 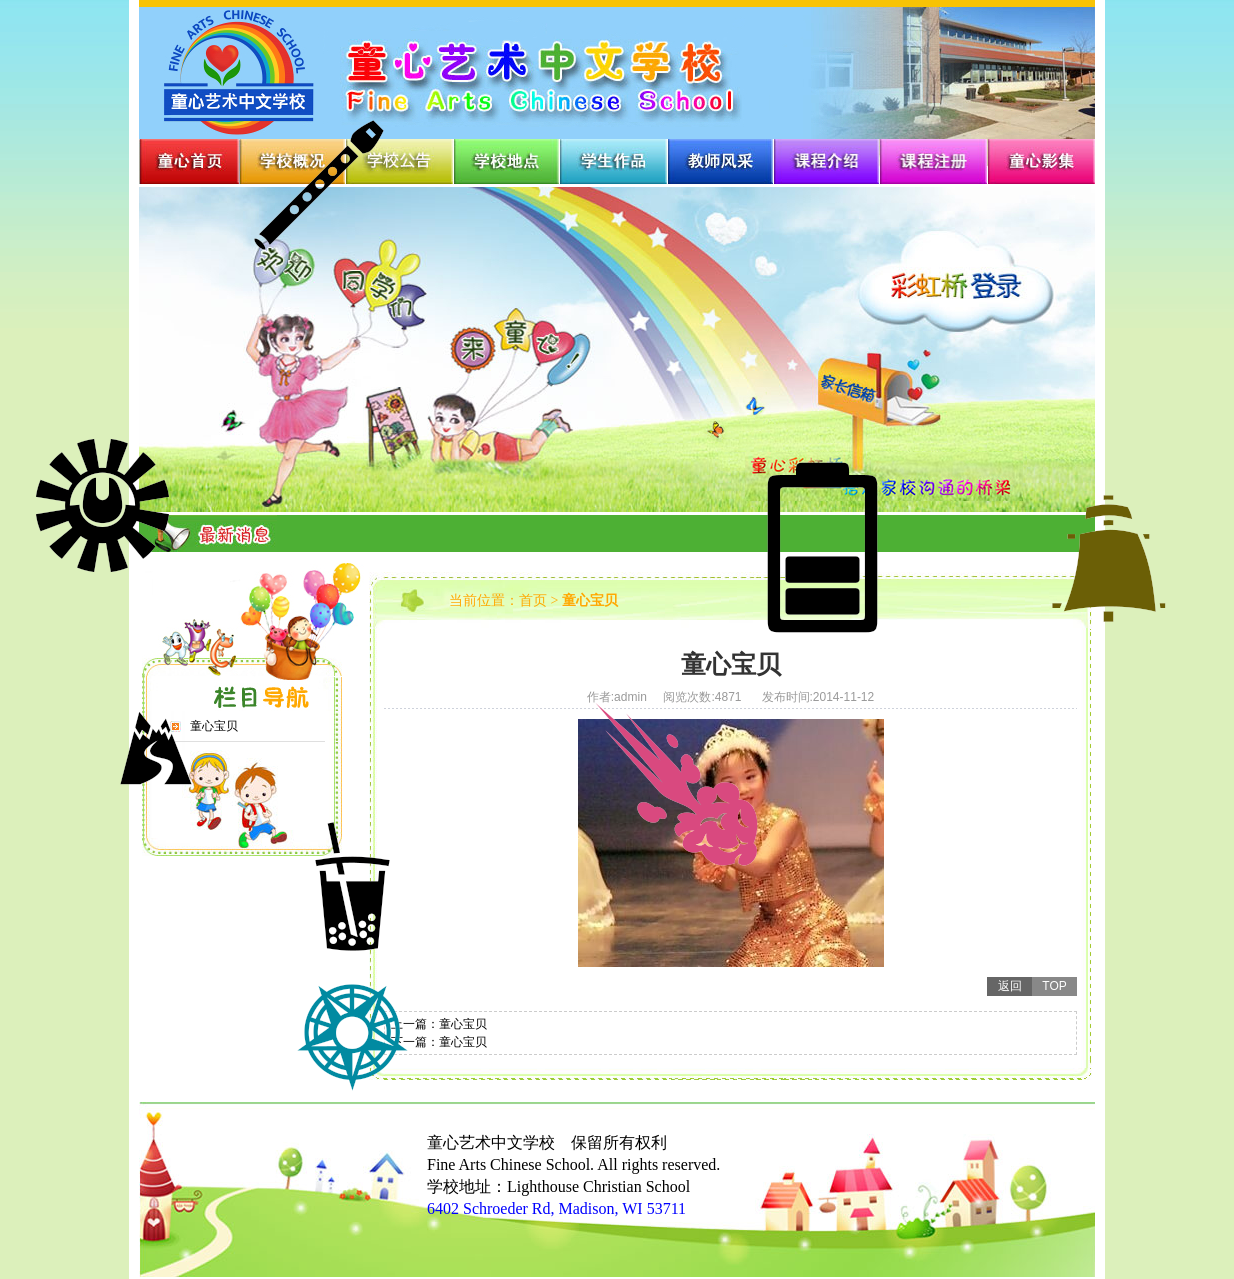 What do you see at coordinates (352, 1037) in the screenshot?
I see `indicates occult or mystical game element` at bounding box center [352, 1037].